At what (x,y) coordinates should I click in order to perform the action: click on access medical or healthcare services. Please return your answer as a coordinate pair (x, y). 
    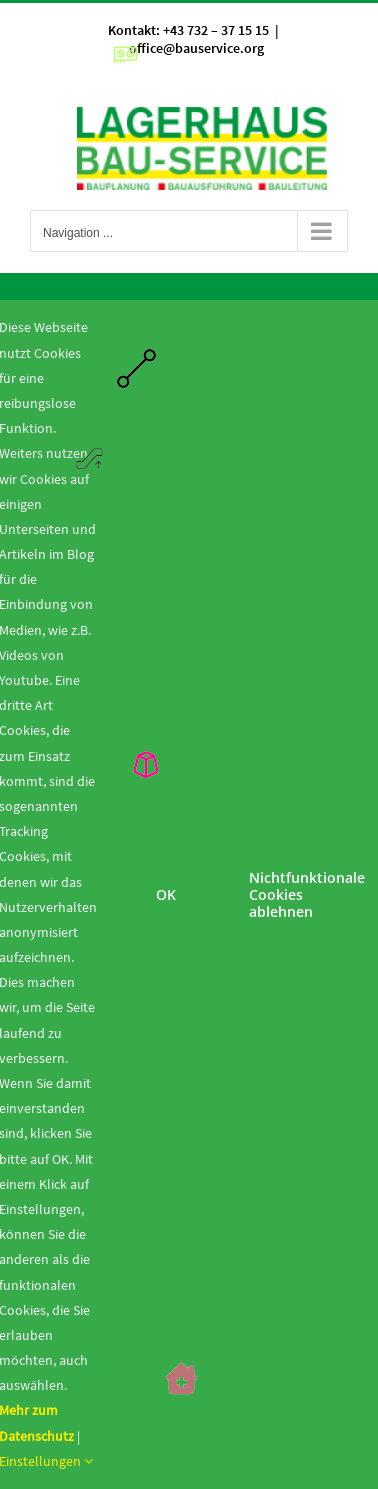
    Looking at the image, I should click on (181, 1378).